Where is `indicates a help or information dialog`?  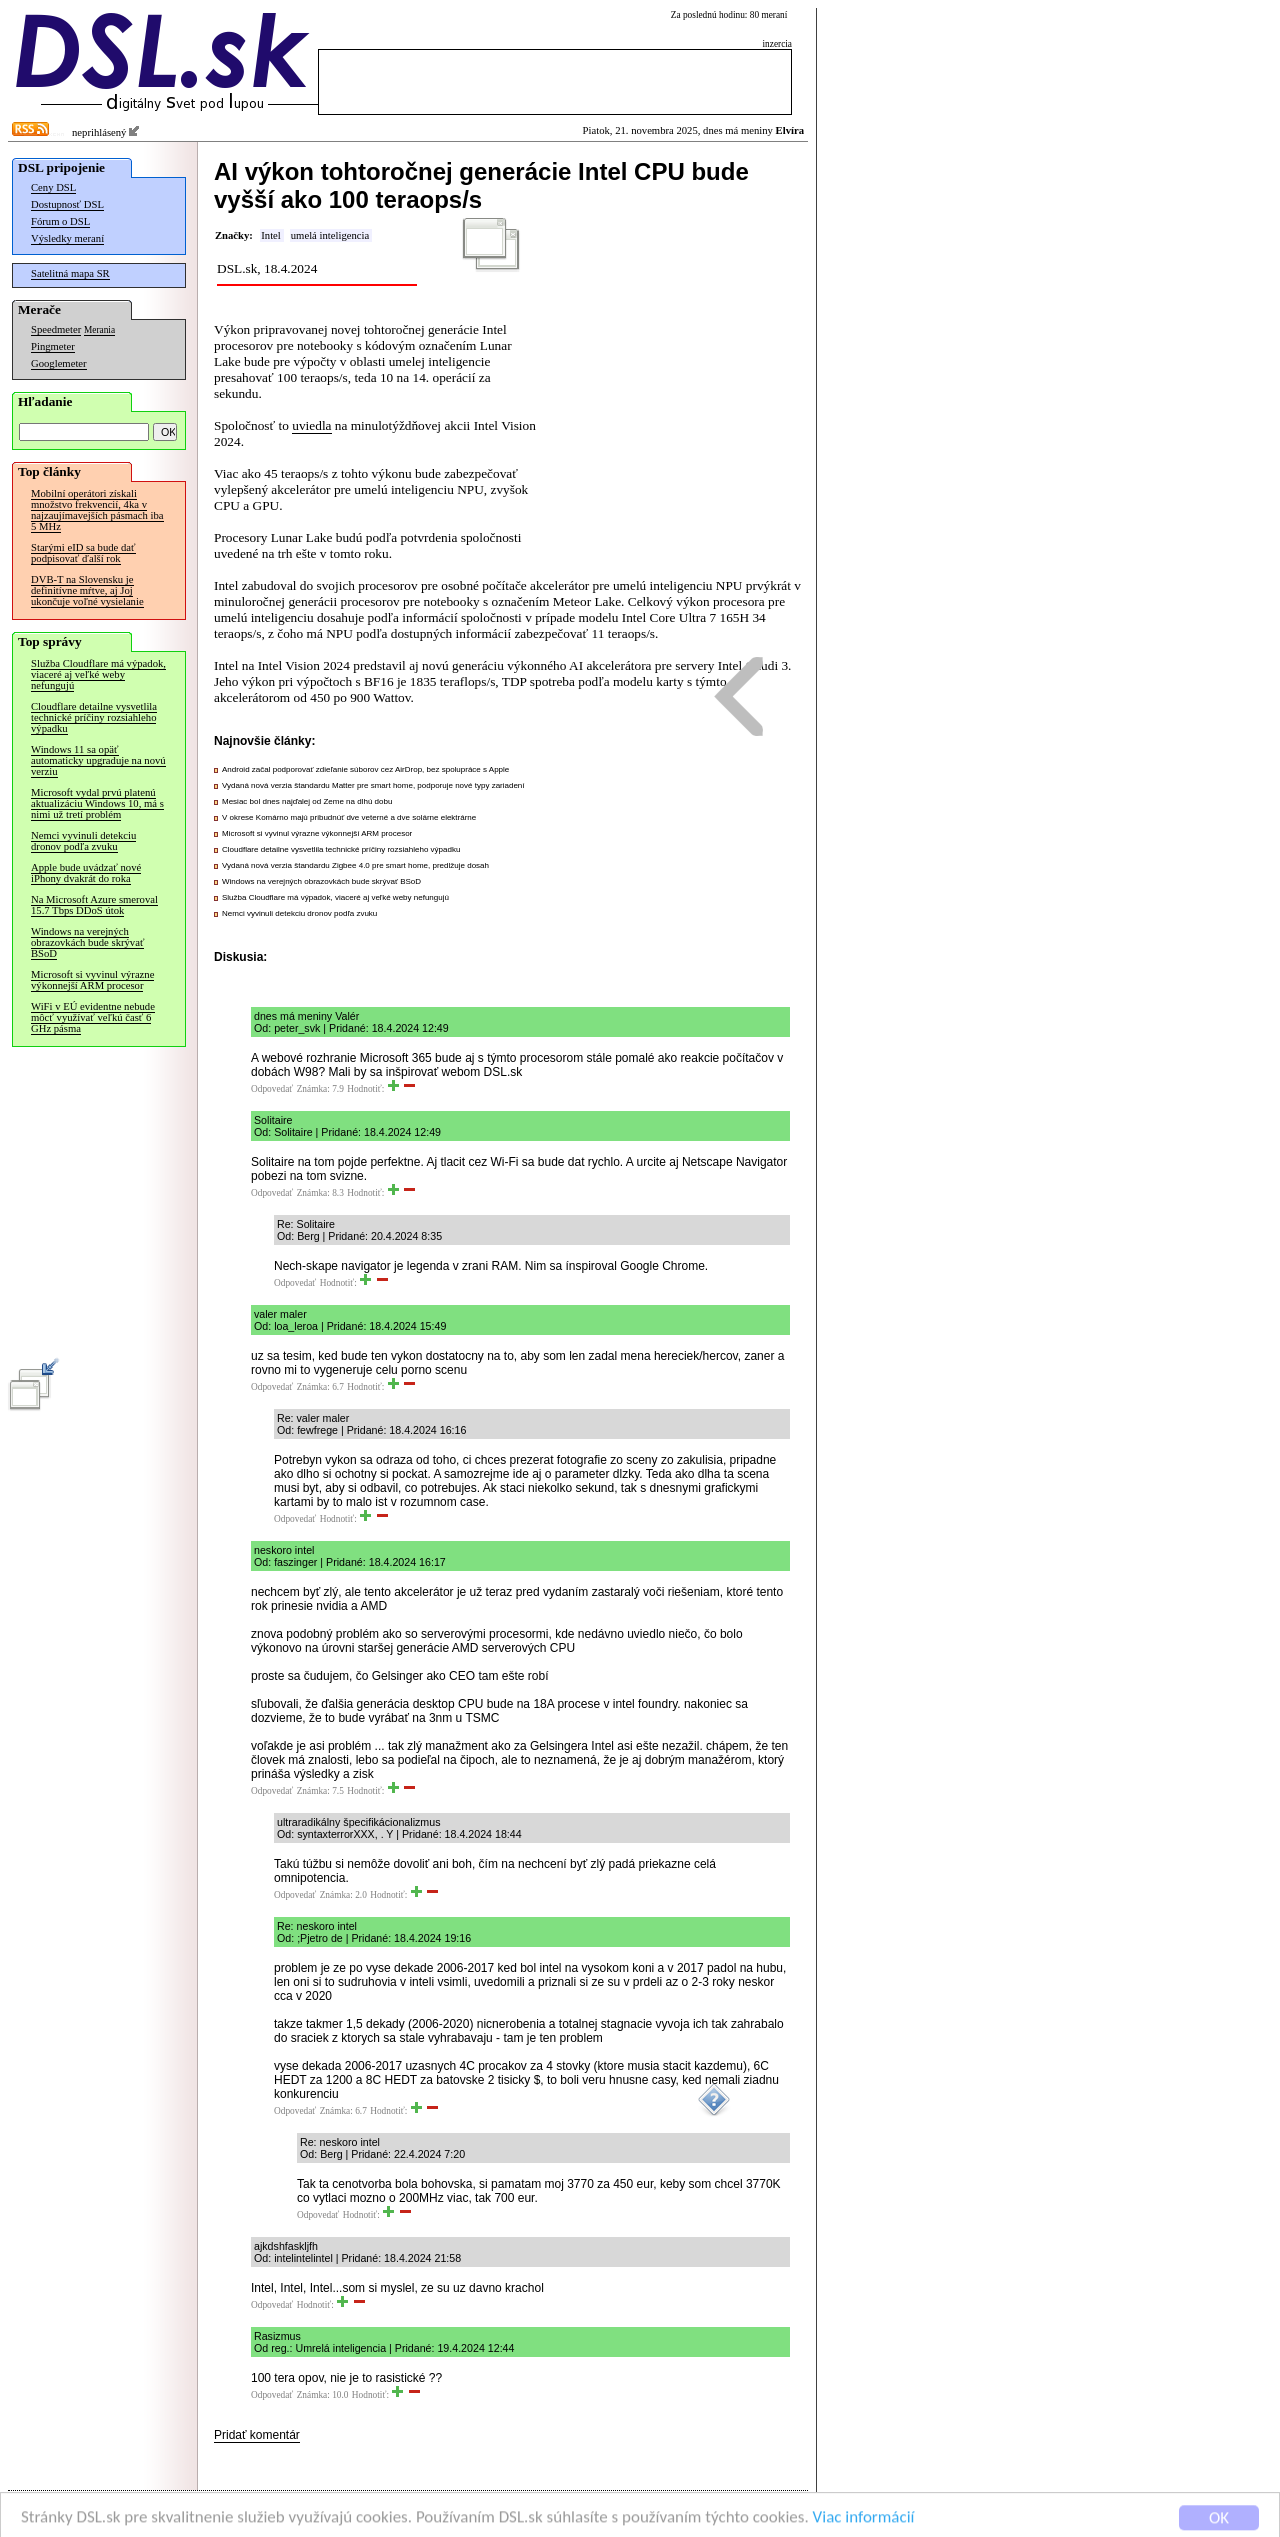
indicates a help or information dialog is located at coordinates (714, 2100).